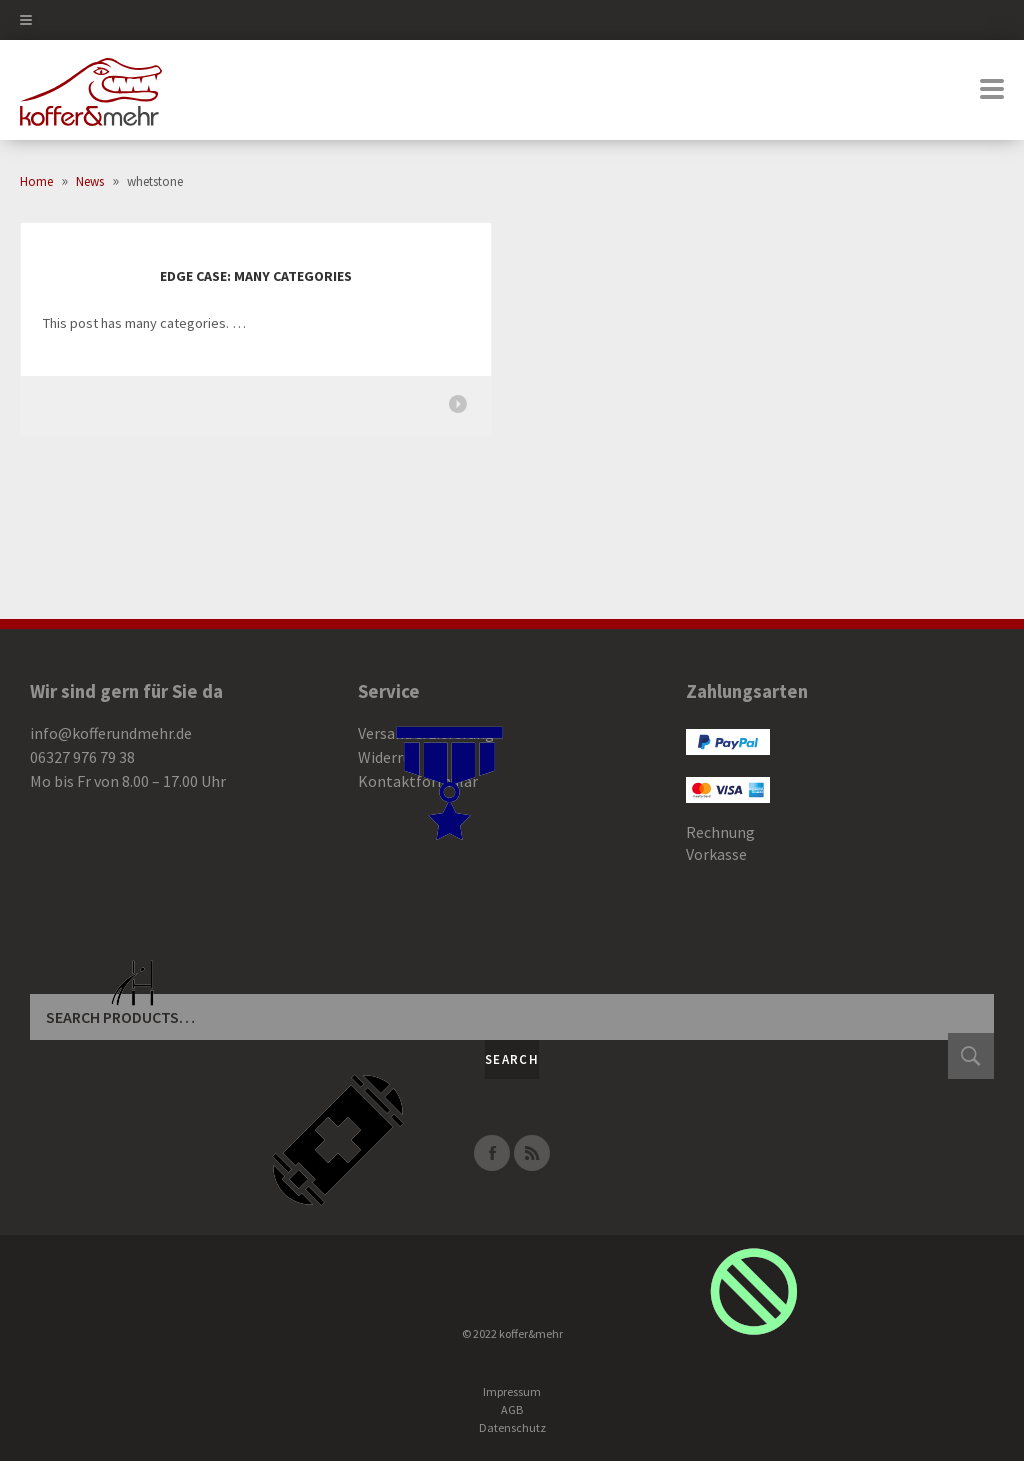  I want to click on indicates a blocked or prohibited action, so click(754, 1291).